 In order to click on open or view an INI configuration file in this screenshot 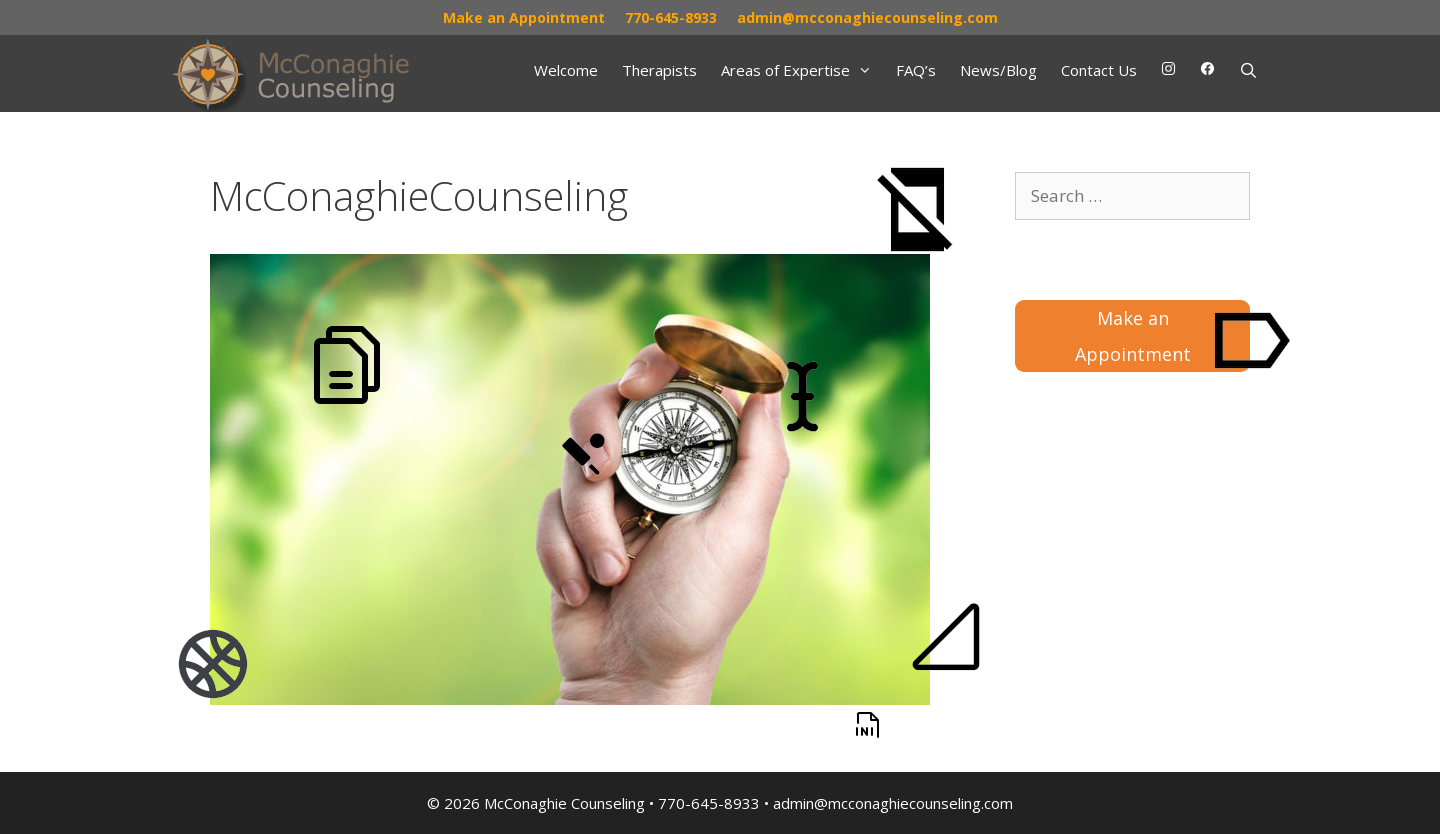, I will do `click(868, 725)`.